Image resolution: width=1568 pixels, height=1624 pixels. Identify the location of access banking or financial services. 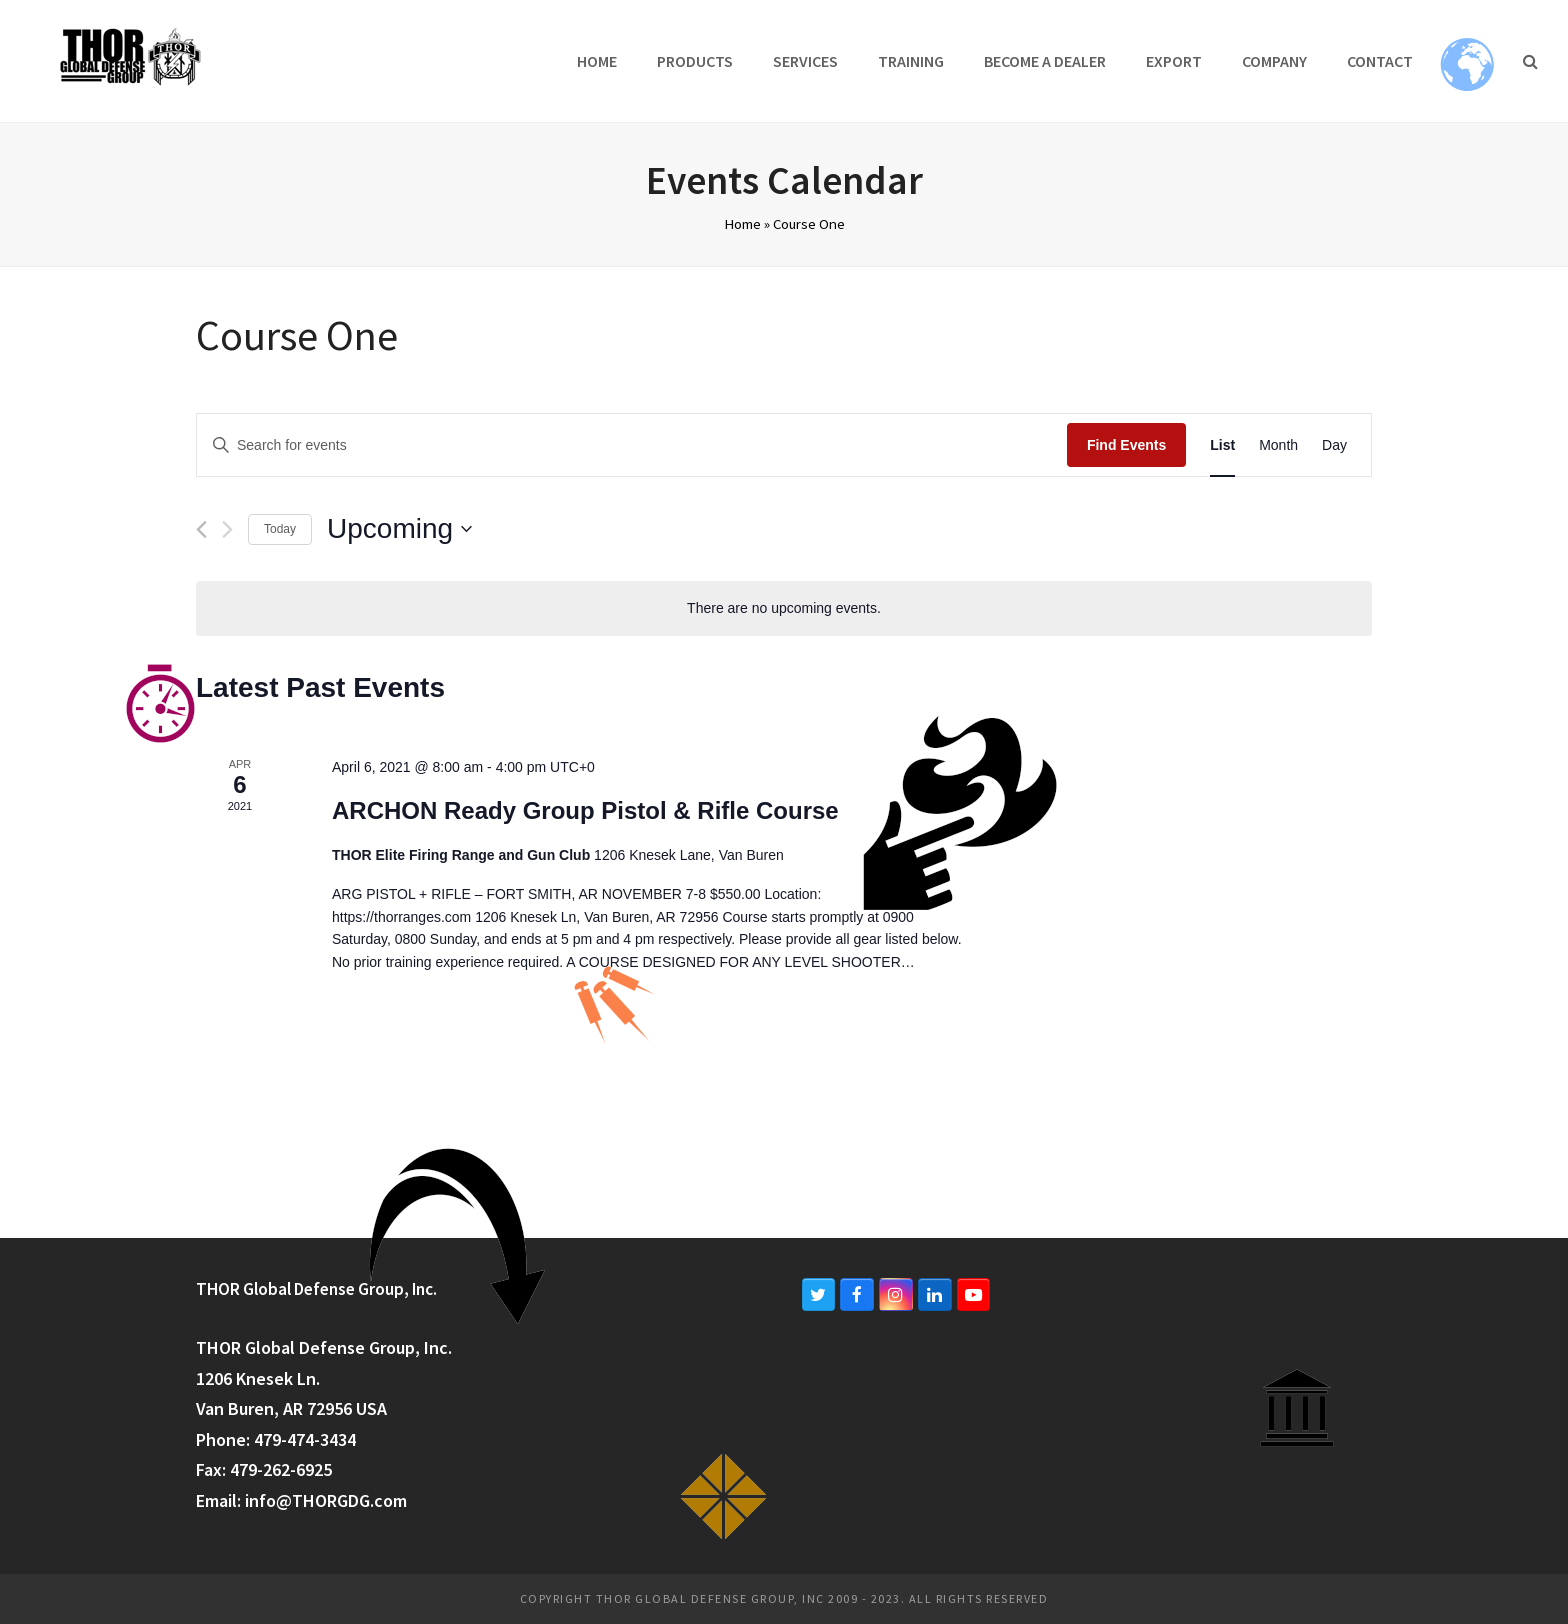
(1297, 1408).